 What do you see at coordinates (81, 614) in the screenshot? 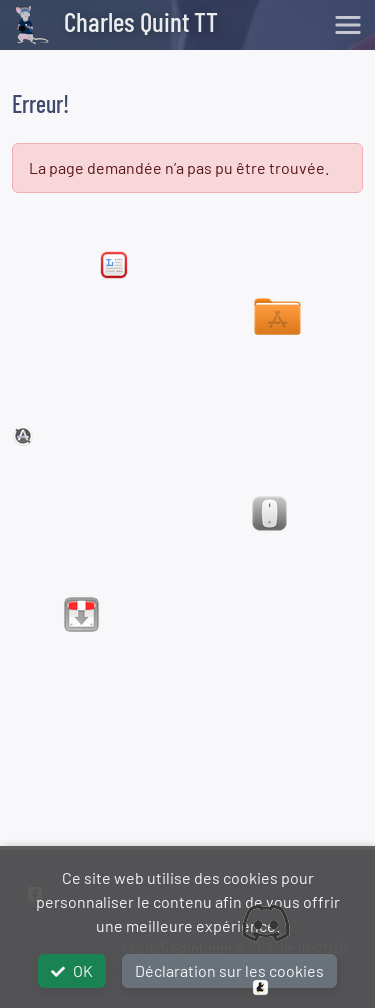
I see `open transmission bittorrent client` at bounding box center [81, 614].